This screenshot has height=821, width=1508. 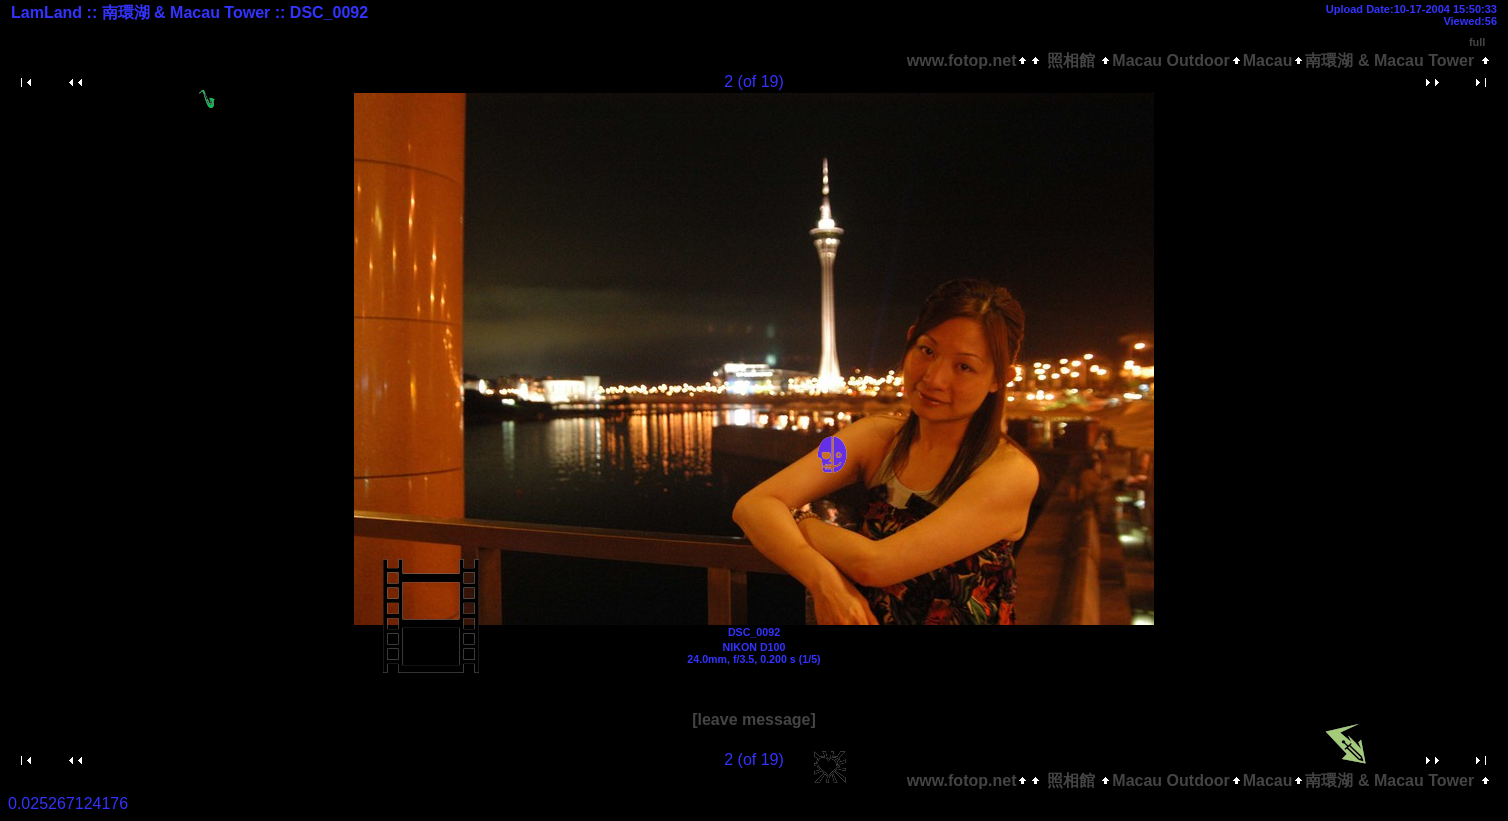 I want to click on browse jazz or instrumental music, so click(x=207, y=99).